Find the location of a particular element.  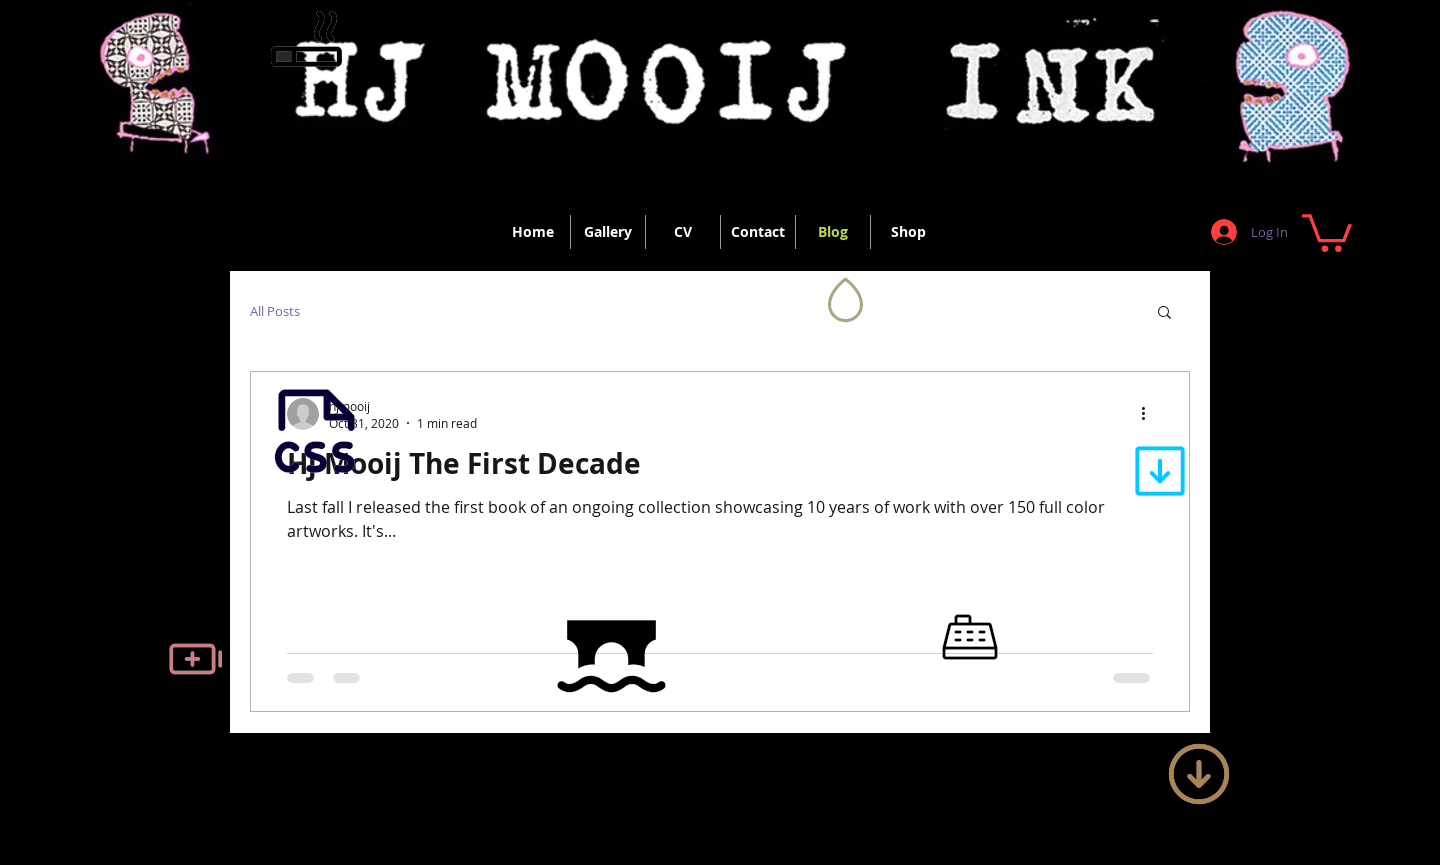

indicates a designated smoking area is located at coordinates (306, 46).